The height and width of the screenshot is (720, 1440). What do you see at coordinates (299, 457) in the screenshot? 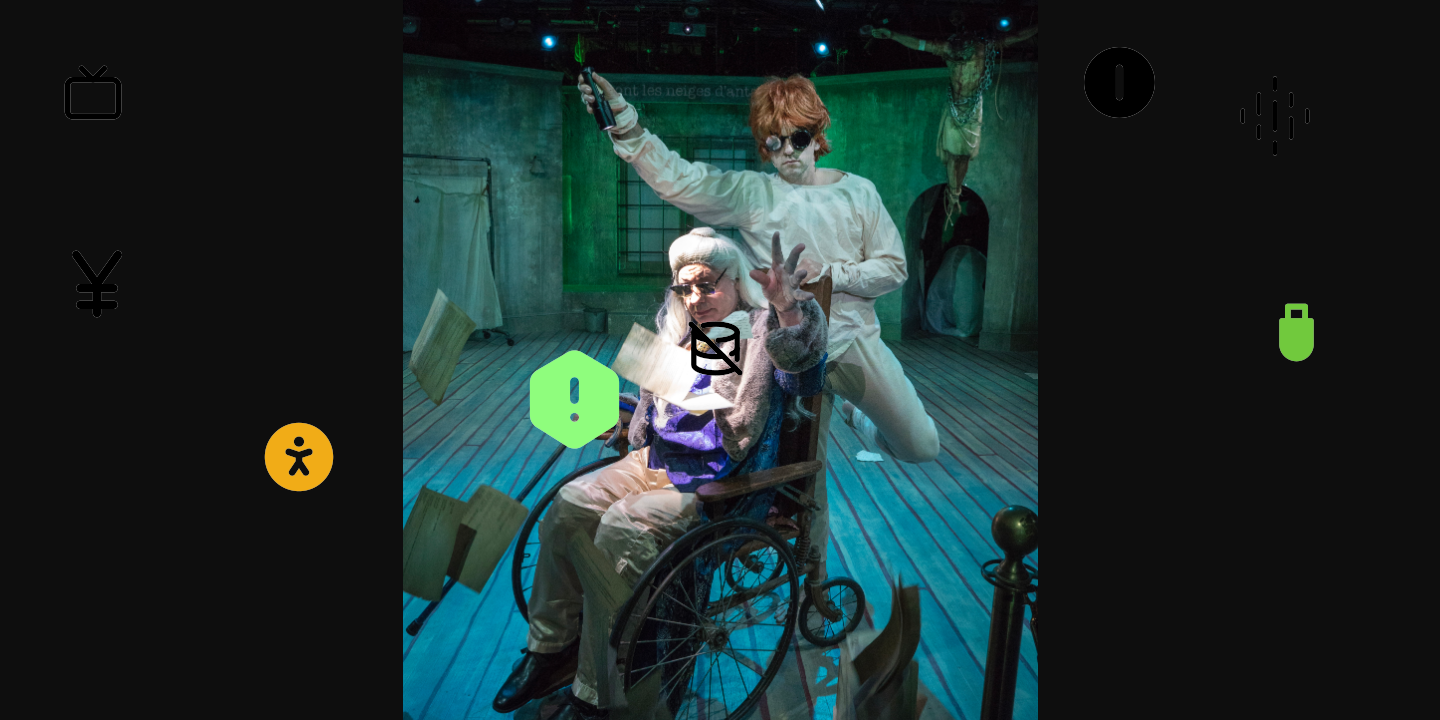
I see `indicates accessibility features are available` at bounding box center [299, 457].